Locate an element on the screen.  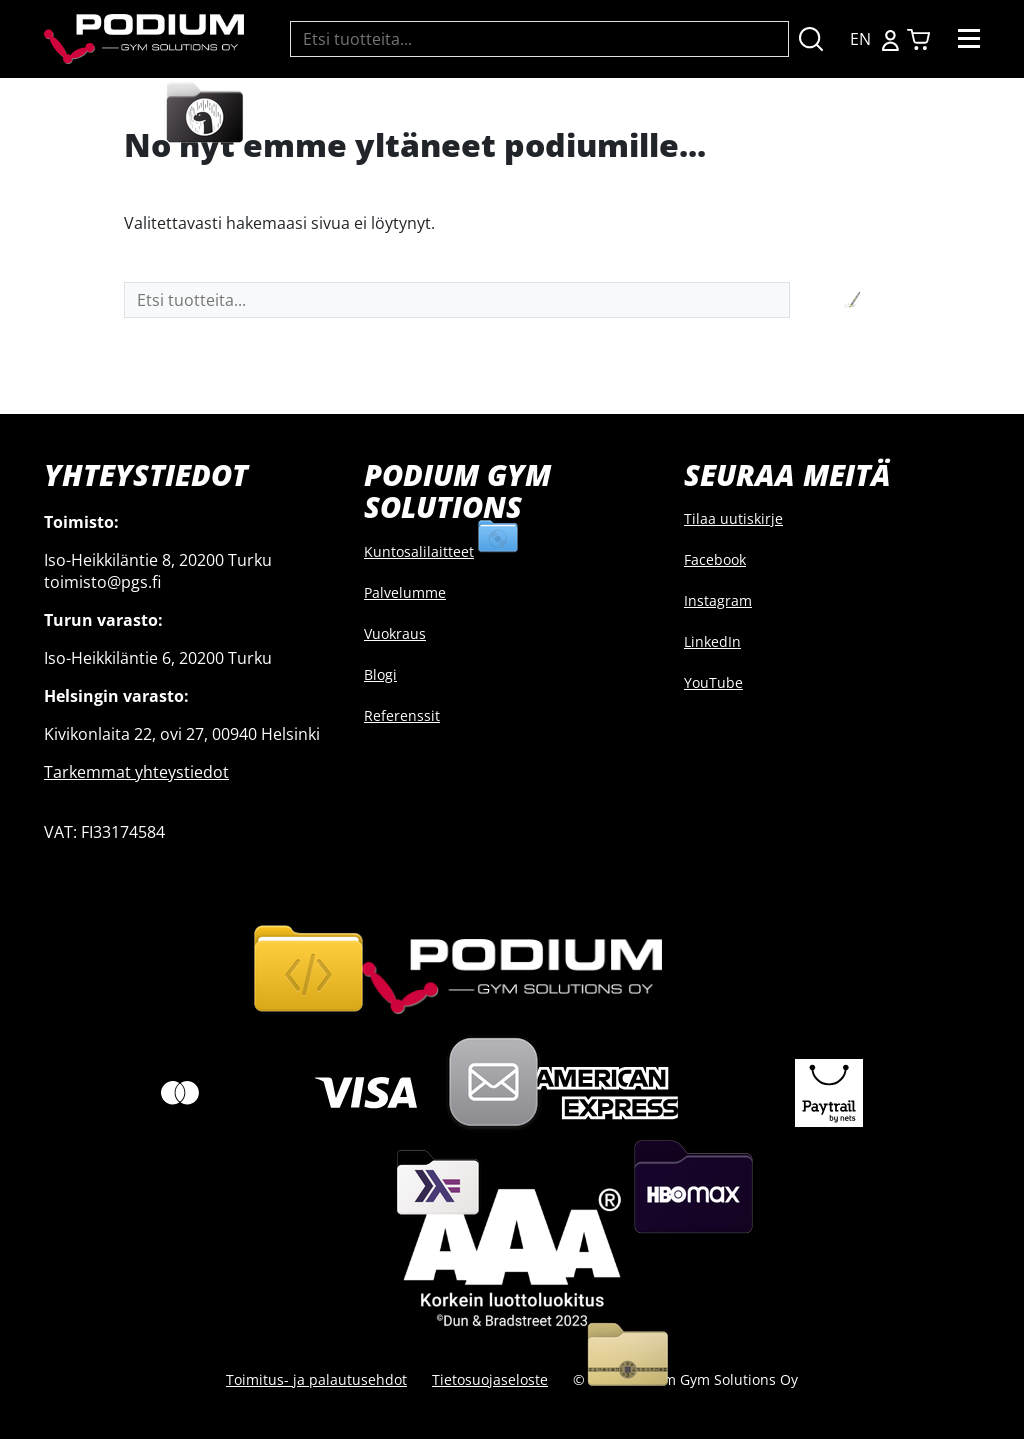
folder containing deno runtime projects is located at coordinates (204, 114).